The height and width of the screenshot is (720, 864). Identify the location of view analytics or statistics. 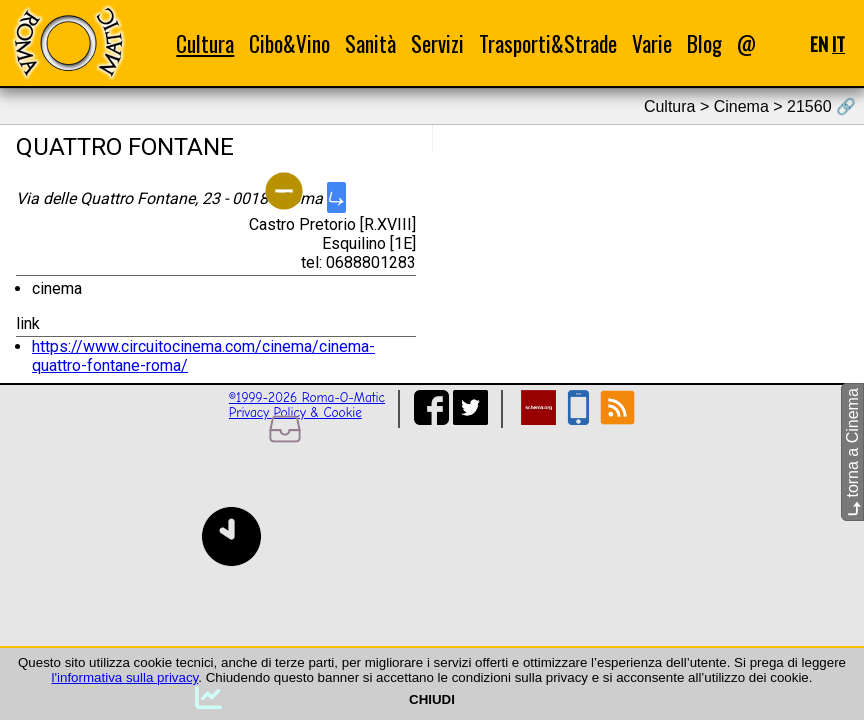
(208, 697).